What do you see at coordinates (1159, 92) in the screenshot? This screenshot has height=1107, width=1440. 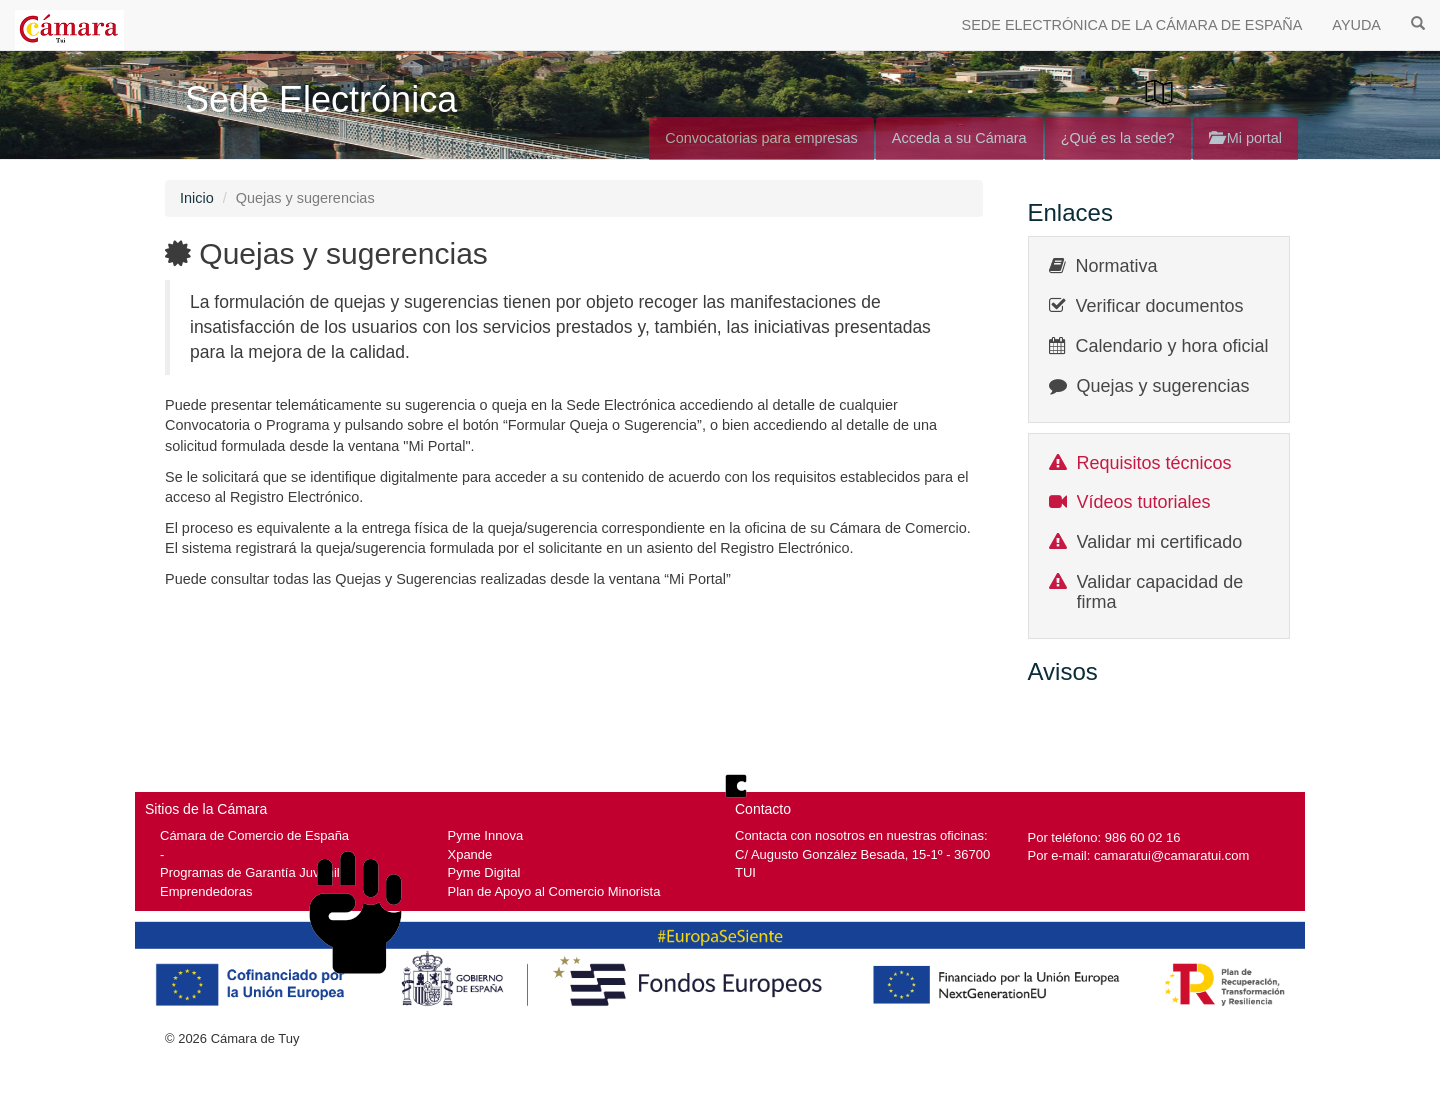 I see `view map` at bounding box center [1159, 92].